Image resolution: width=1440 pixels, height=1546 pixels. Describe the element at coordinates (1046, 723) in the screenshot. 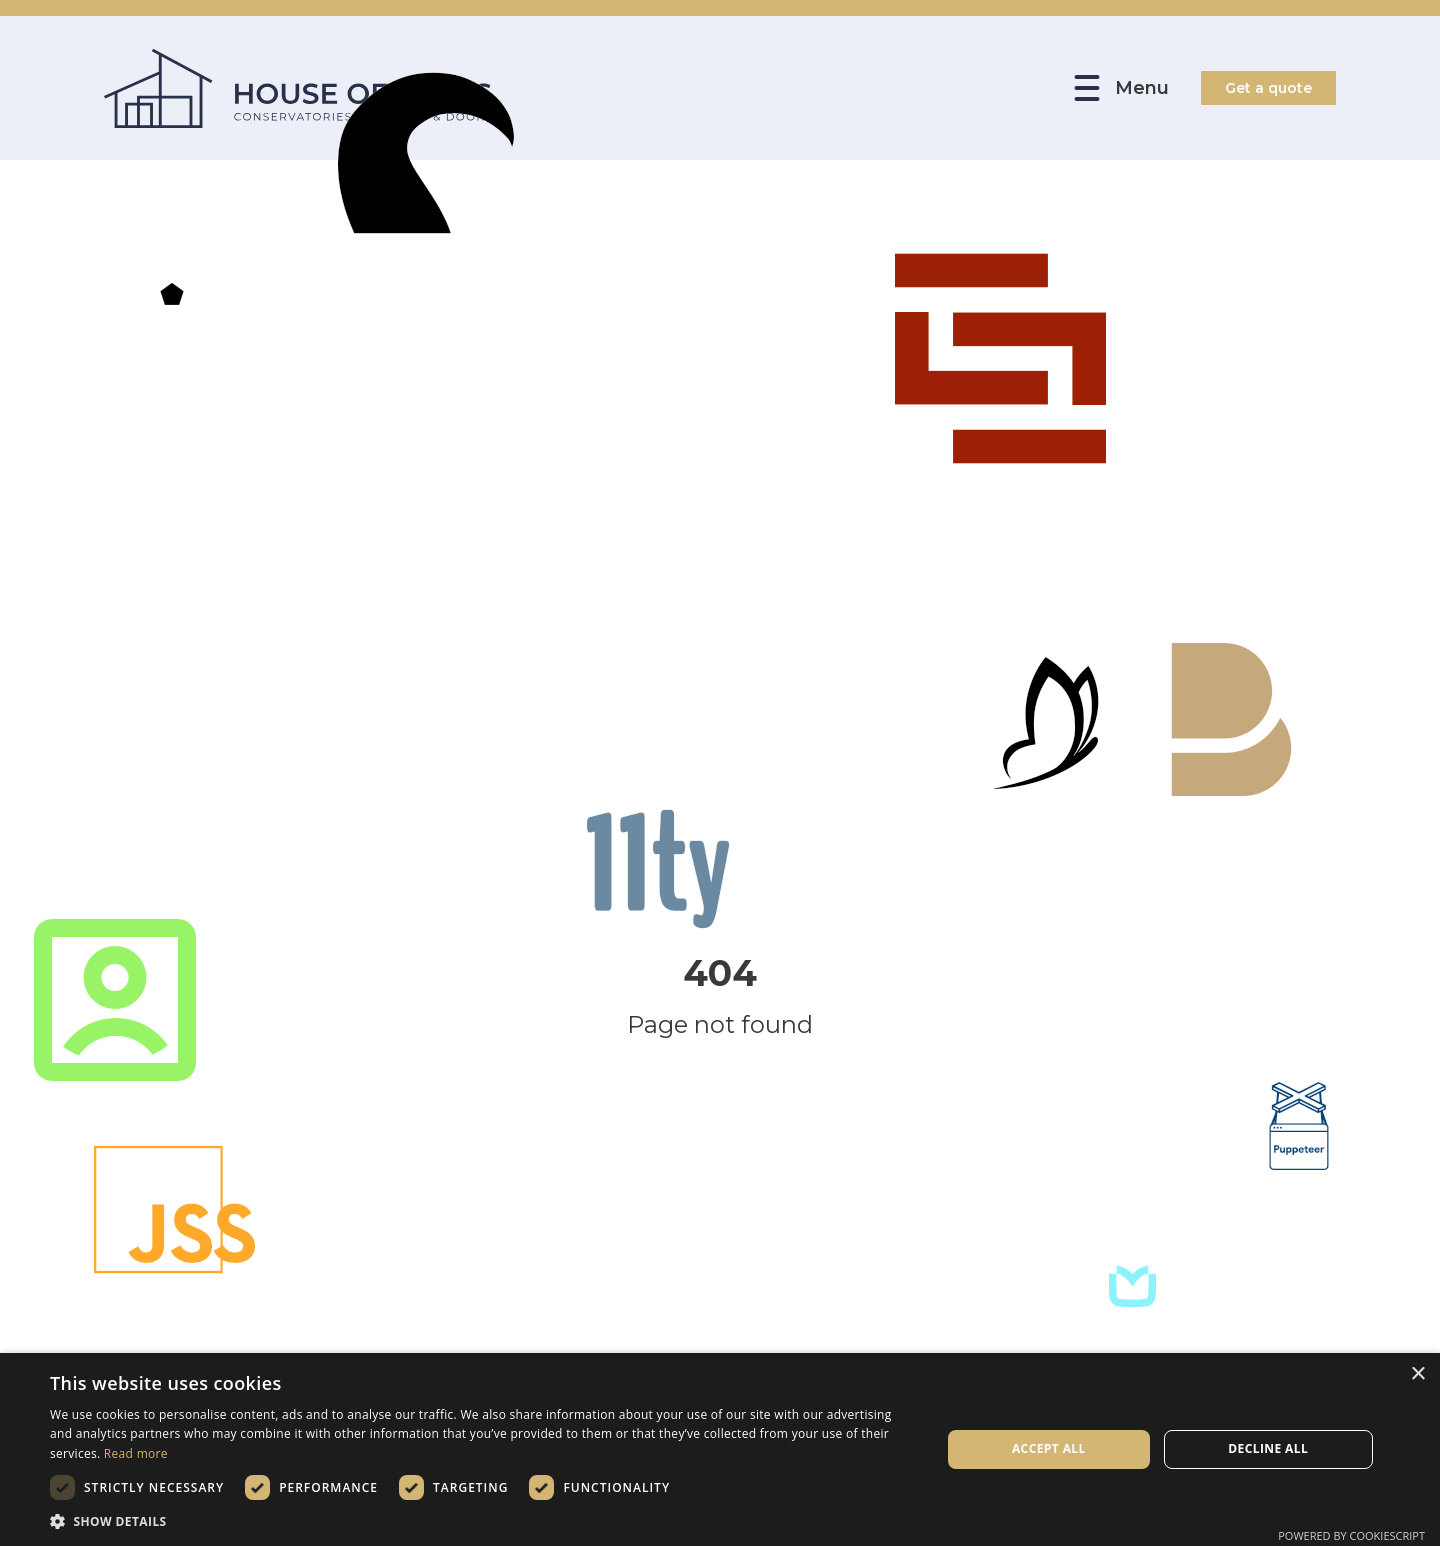

I see `open the Veepee app` at that location.